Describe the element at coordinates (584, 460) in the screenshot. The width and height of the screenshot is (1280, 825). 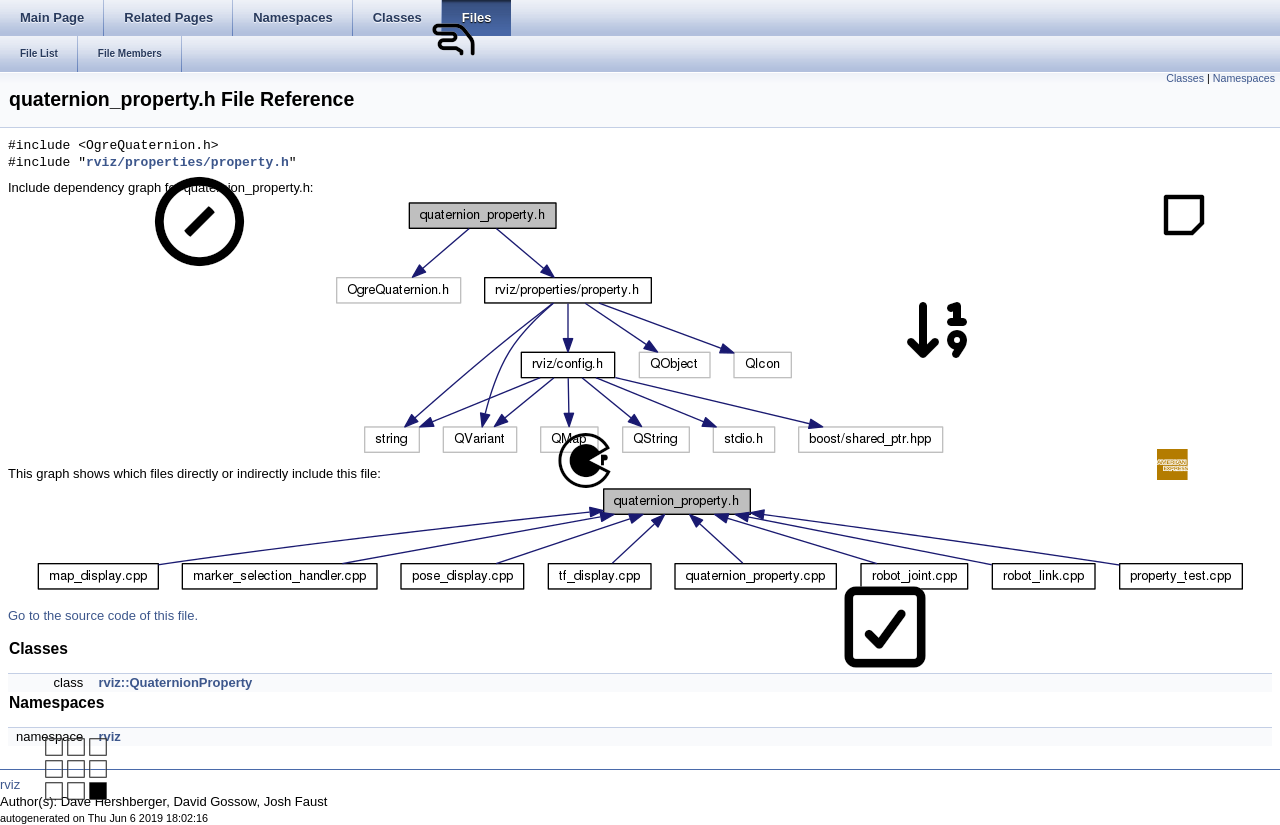
I see `codiepie brand logo` at that location.